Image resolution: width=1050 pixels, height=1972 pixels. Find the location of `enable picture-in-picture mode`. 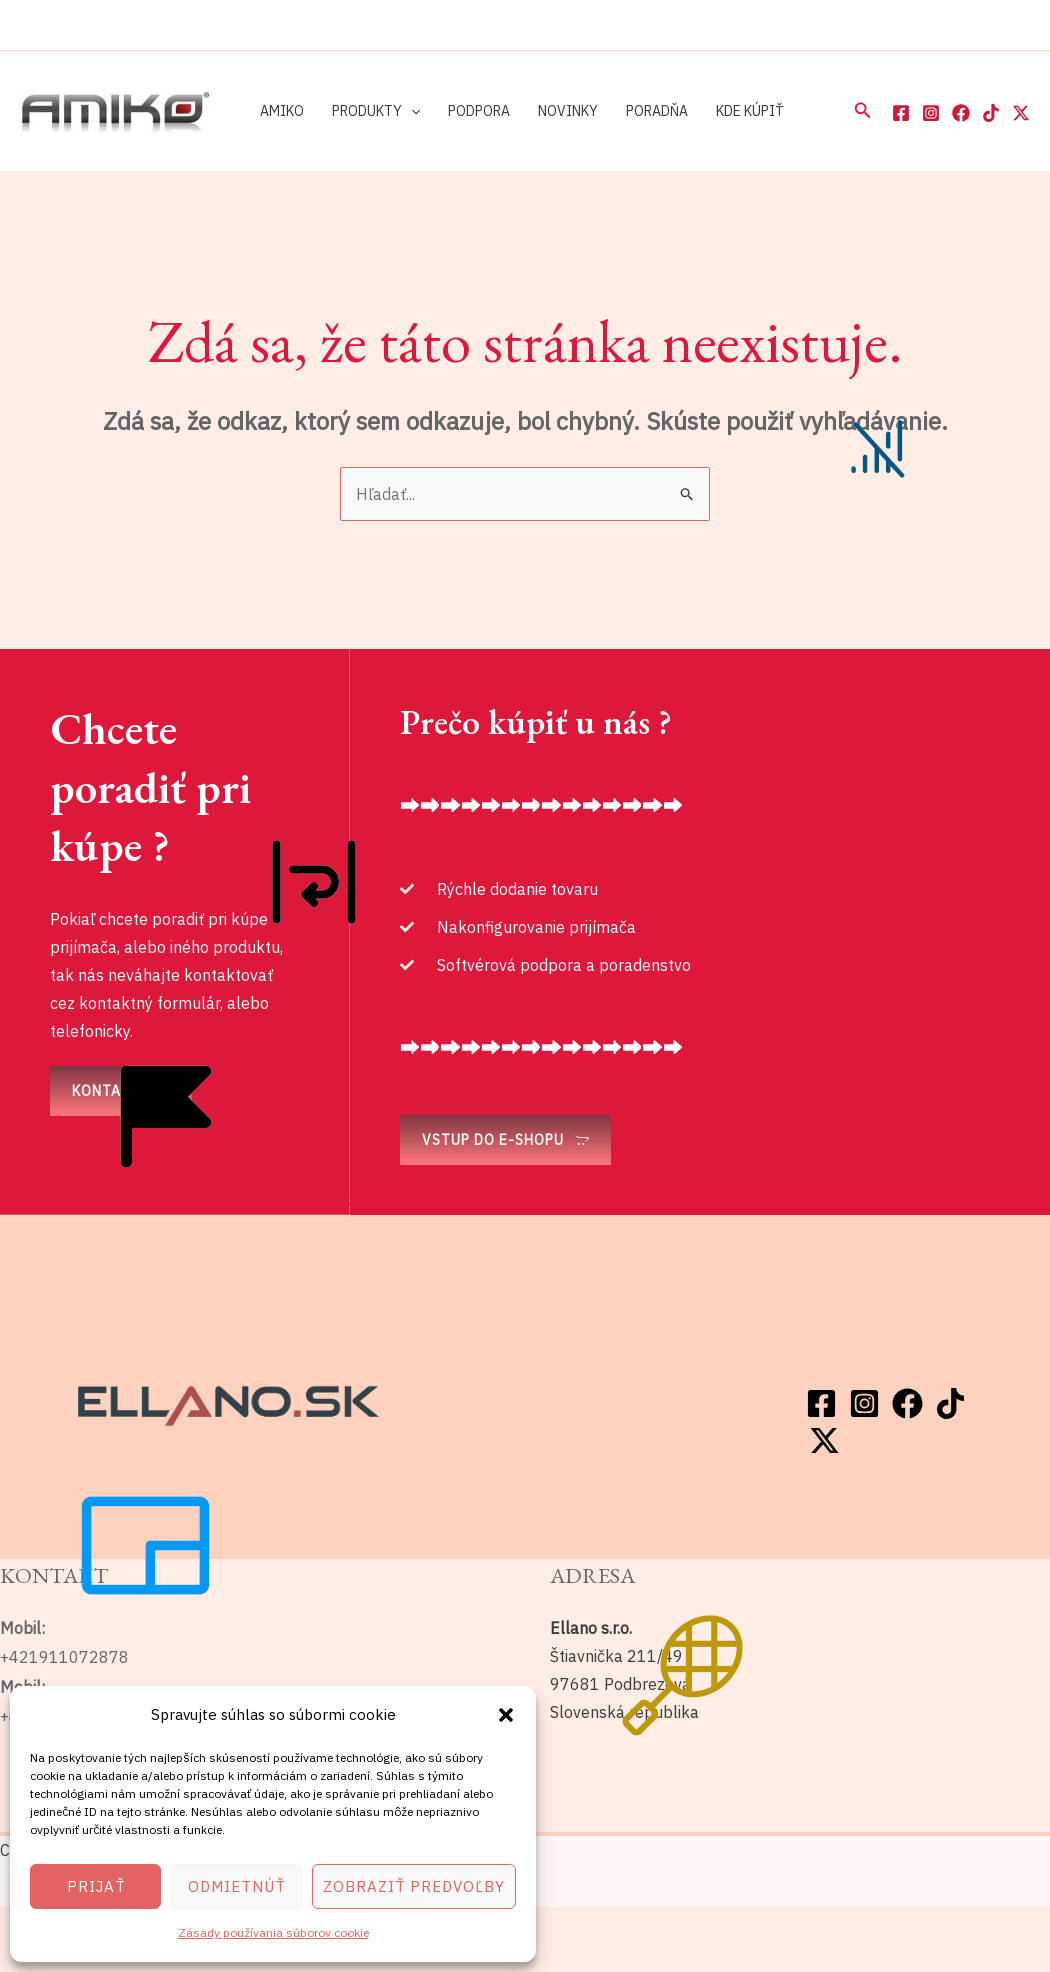

enable picture-in-picture mode is located at coordinates (145, 1545).